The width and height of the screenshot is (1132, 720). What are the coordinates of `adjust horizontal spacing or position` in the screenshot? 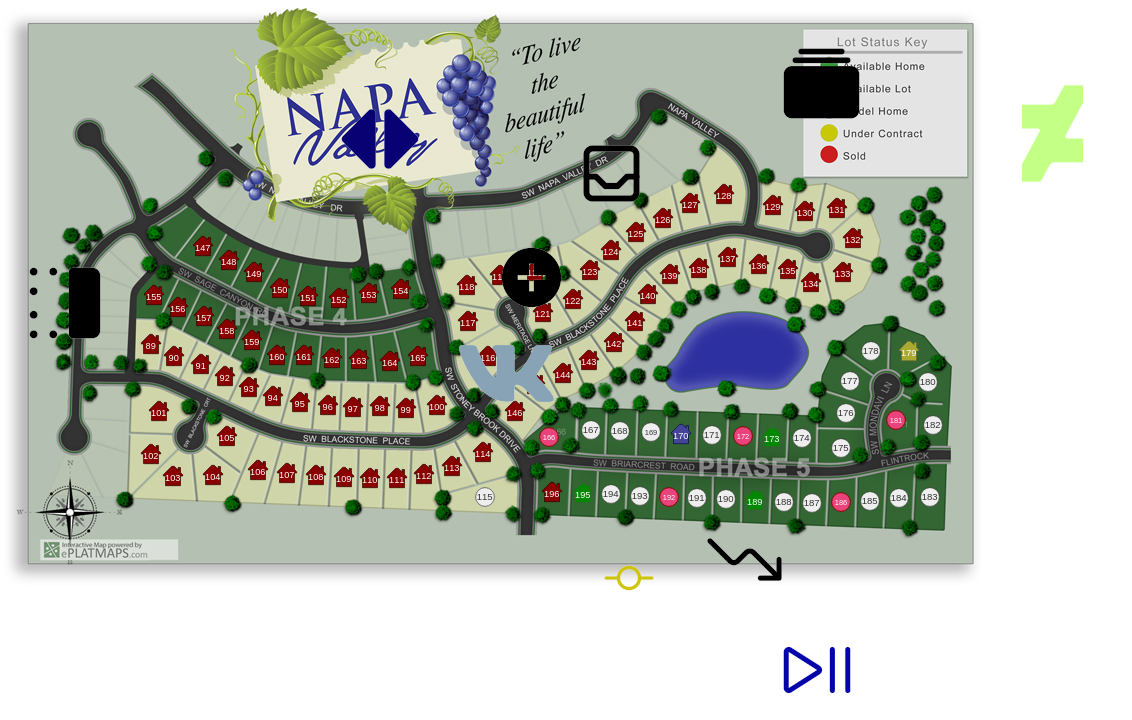 It's located at (380, 139).